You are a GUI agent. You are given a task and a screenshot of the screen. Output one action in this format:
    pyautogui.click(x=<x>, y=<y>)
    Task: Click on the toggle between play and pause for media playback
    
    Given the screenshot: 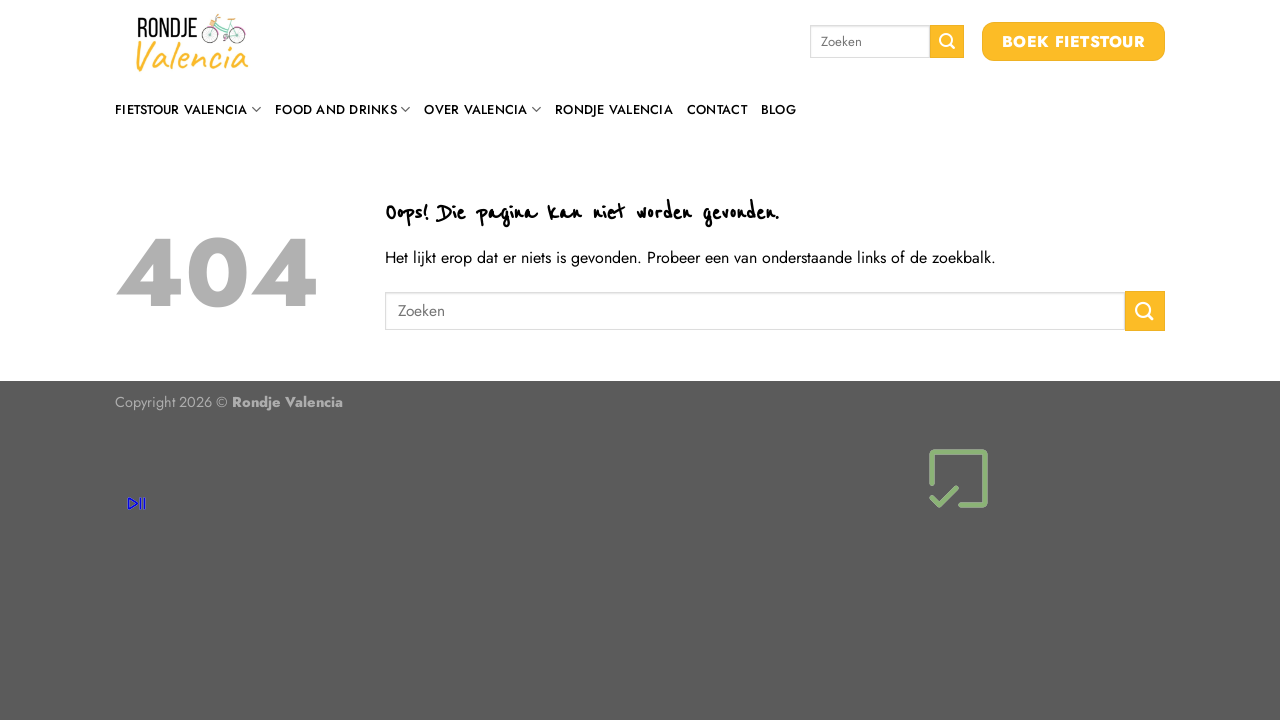 What is the action you would take?
    pyautogui.click(x=136, y=503)
    